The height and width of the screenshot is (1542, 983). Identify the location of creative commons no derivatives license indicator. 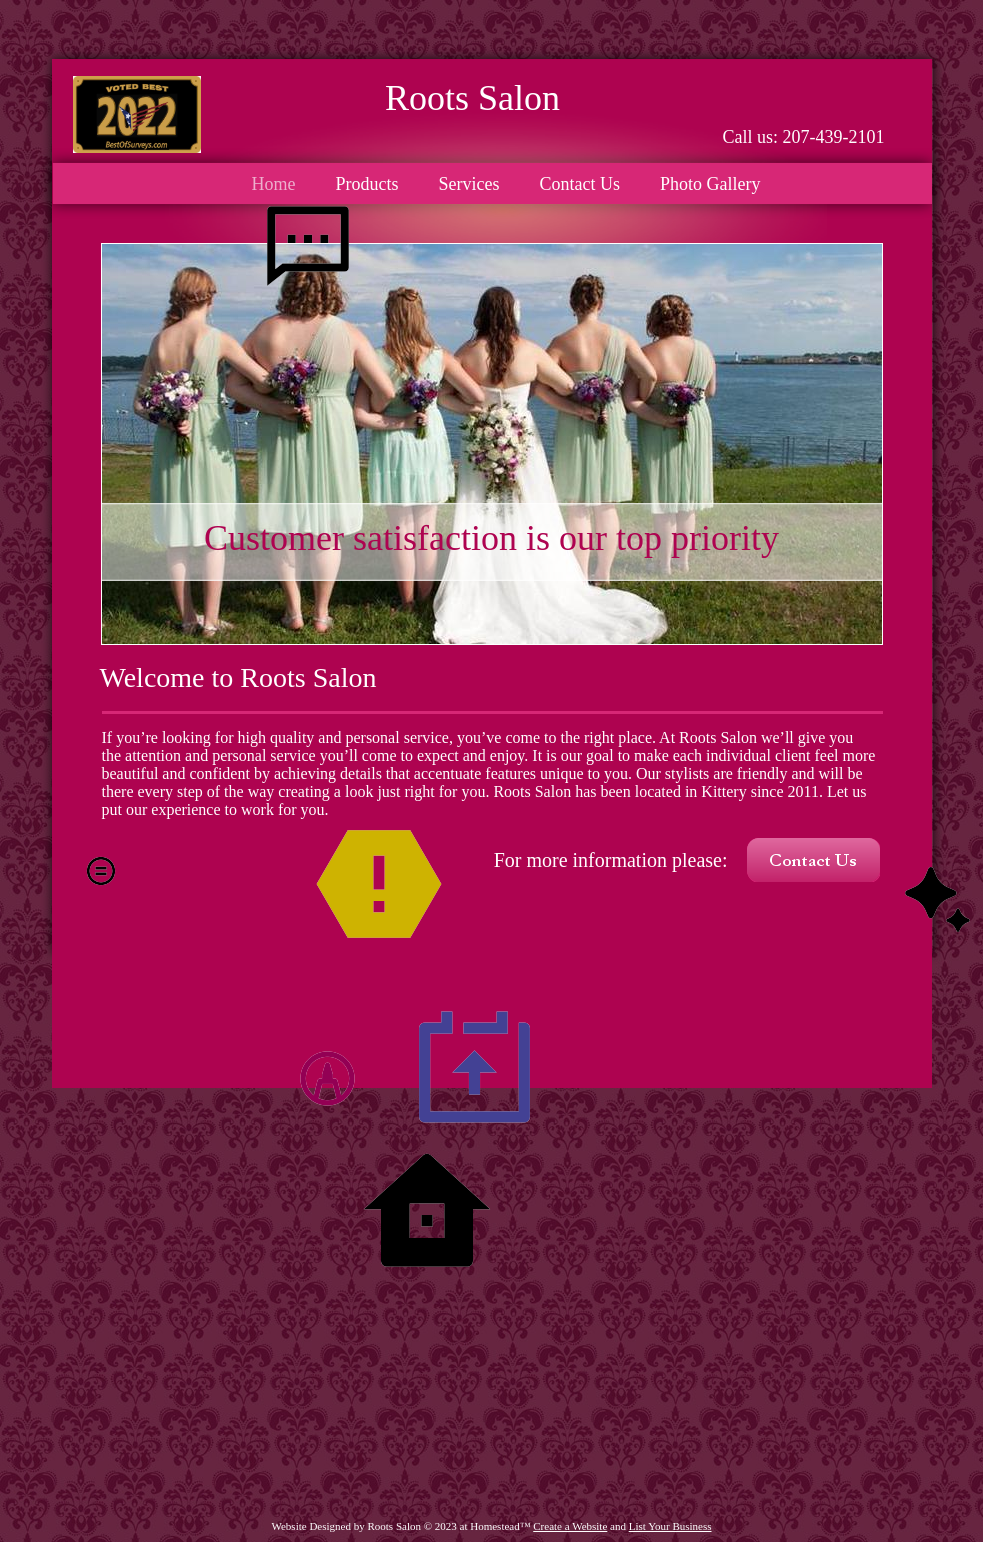
(101, 871).